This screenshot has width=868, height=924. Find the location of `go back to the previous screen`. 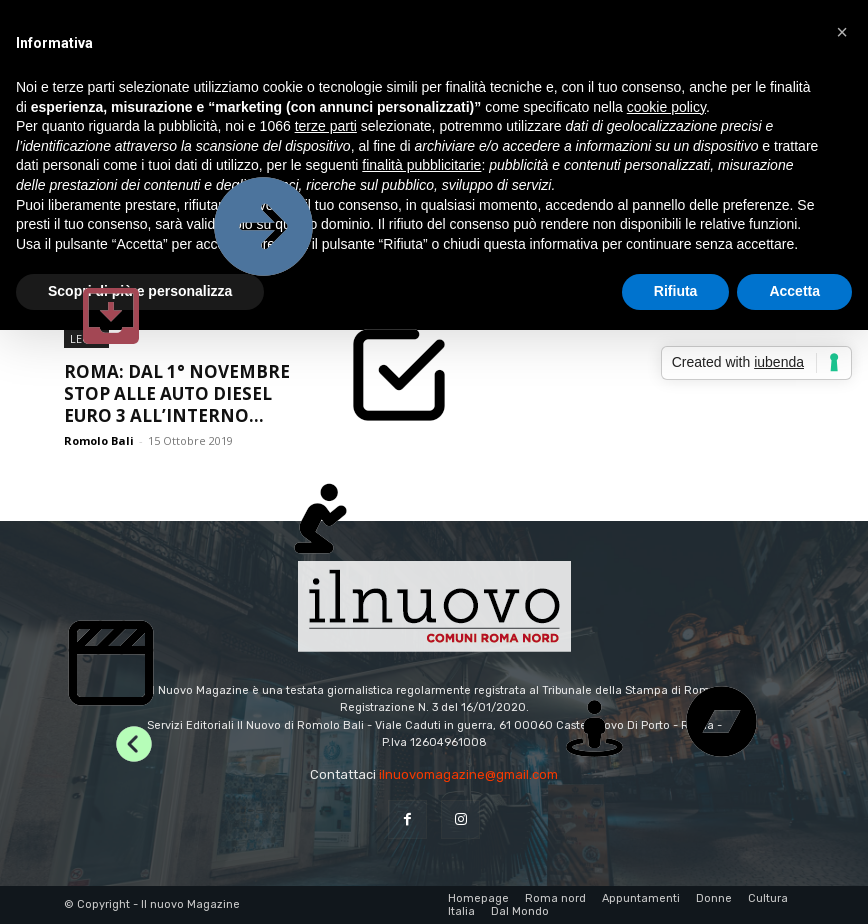

go back to the previous screen is located at coordinates (134, 744).